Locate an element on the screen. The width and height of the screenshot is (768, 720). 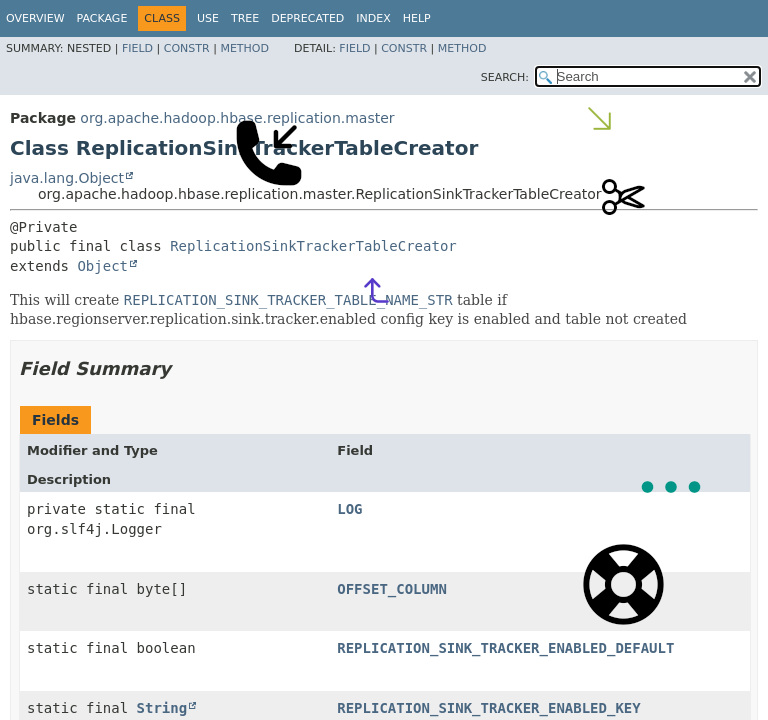
navigate to the next item diagonally is located at coordinates (599, 118).